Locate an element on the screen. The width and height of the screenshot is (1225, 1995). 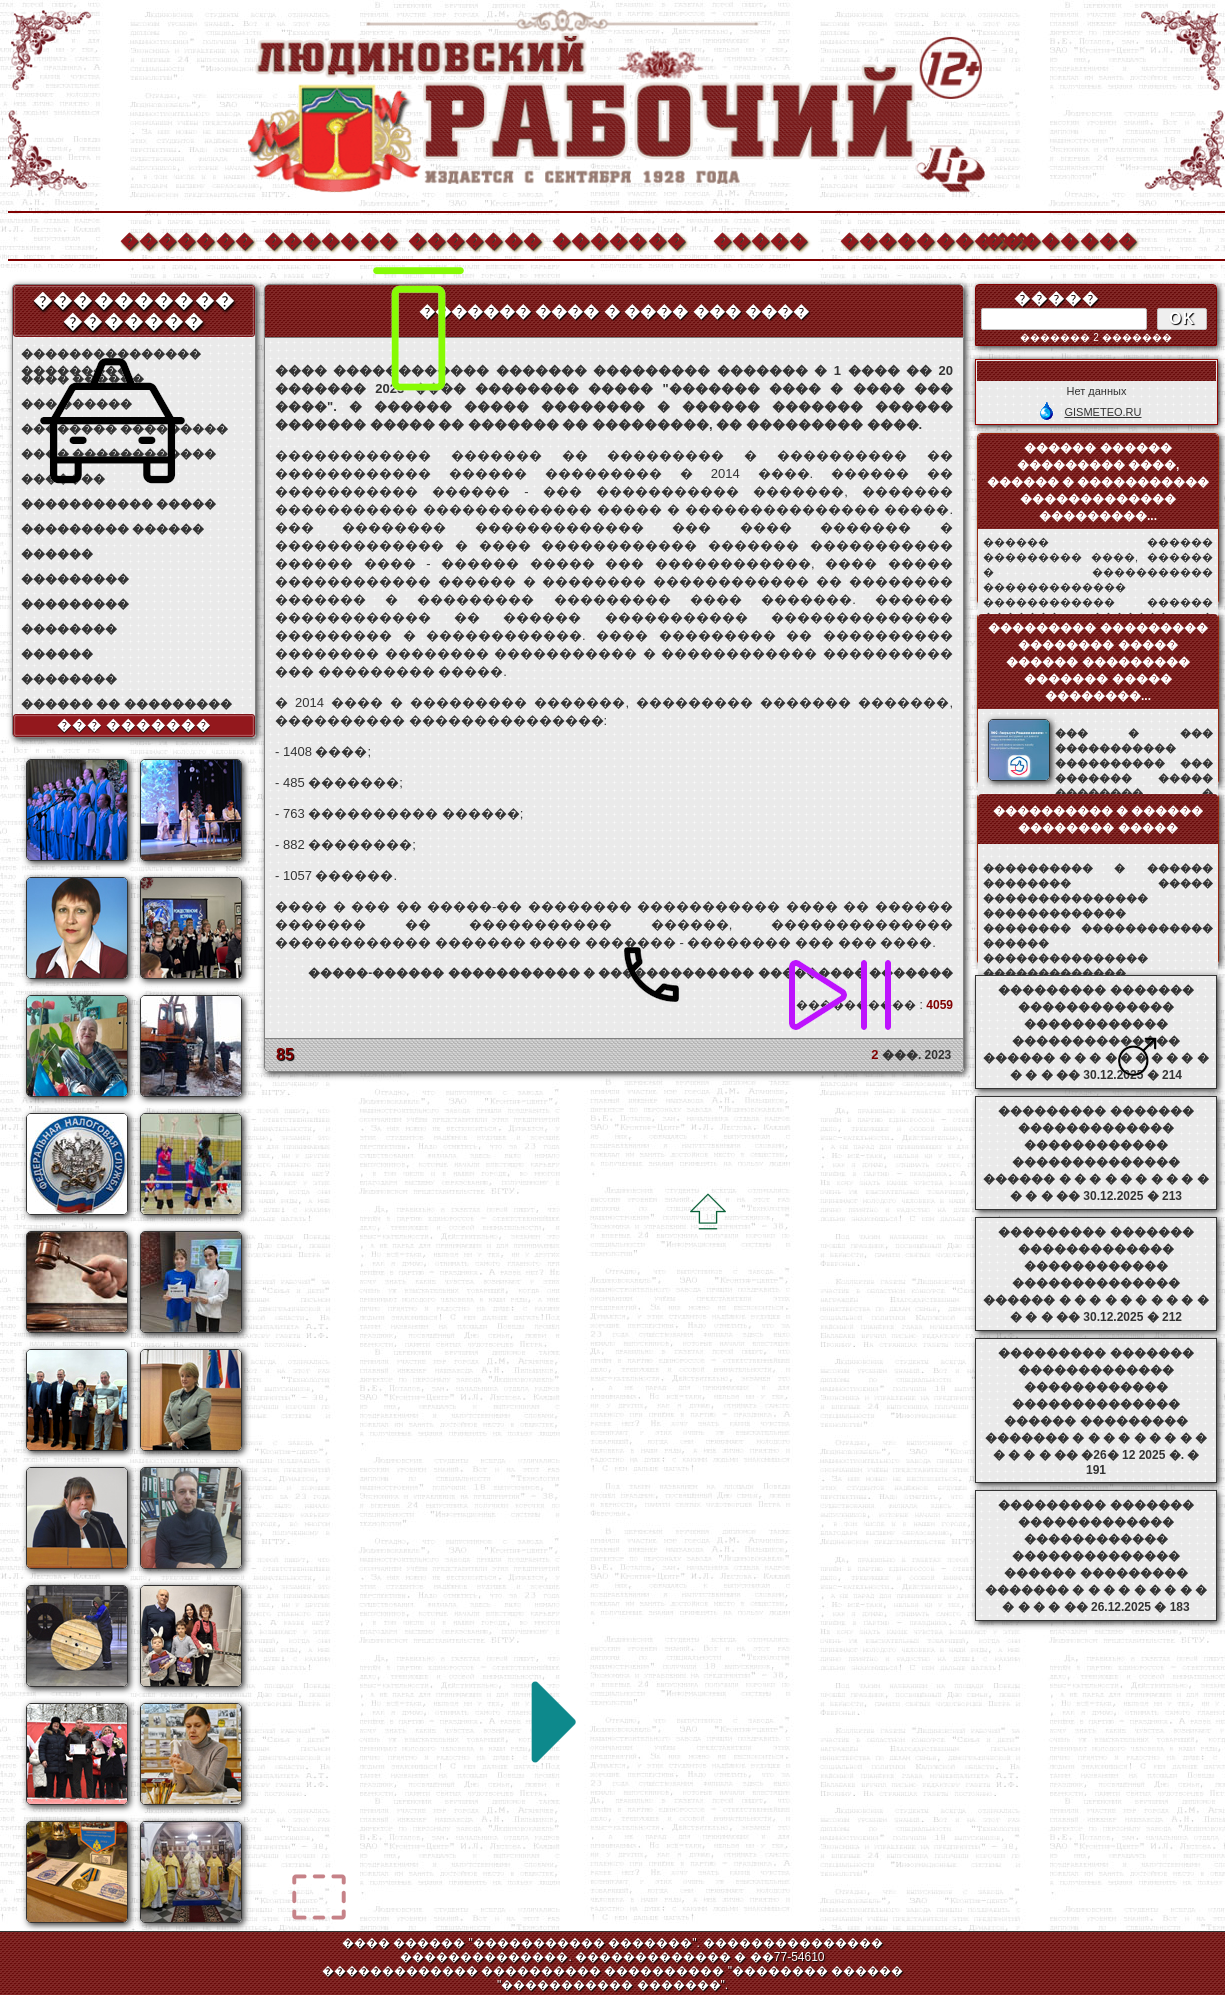
indicates male gender selection is located at coordinates (1138, 1056).